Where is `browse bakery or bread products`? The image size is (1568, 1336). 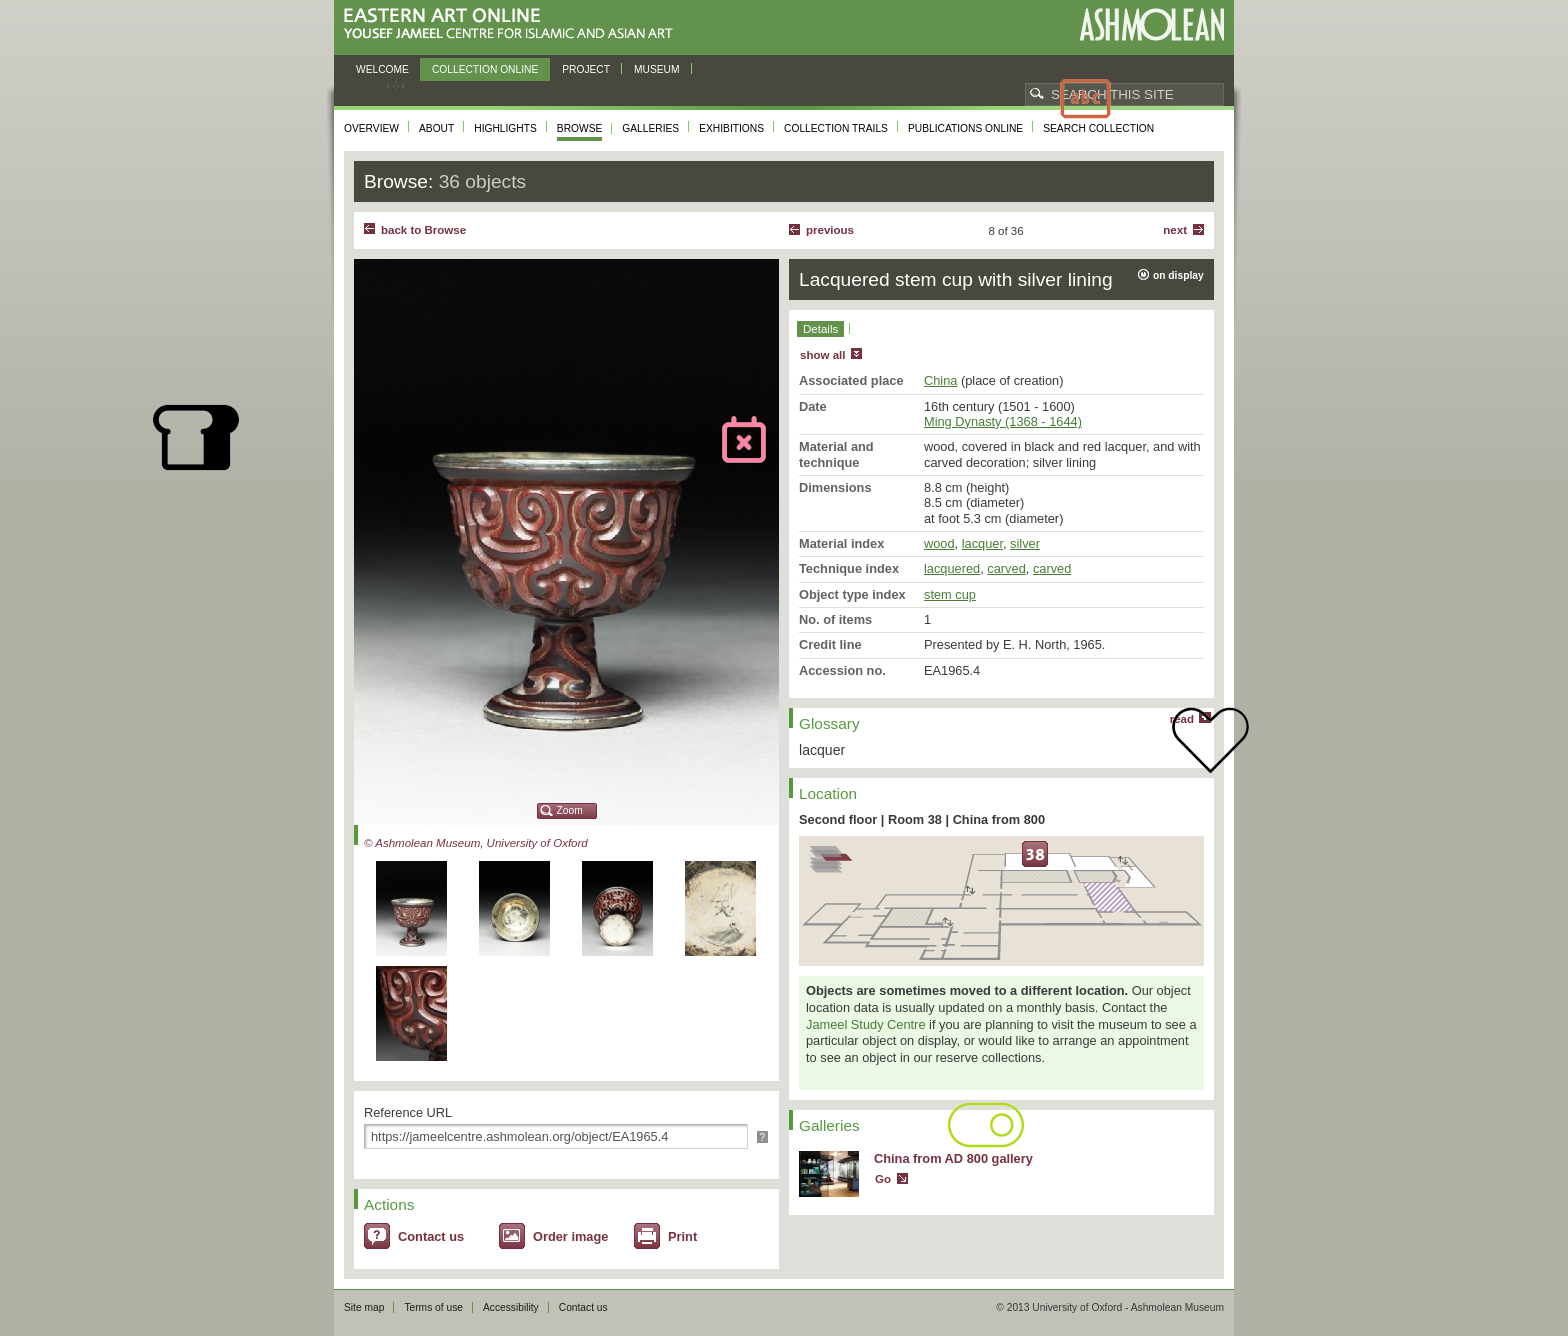
browse bakery or bread products is located at coordinates (197, 437).